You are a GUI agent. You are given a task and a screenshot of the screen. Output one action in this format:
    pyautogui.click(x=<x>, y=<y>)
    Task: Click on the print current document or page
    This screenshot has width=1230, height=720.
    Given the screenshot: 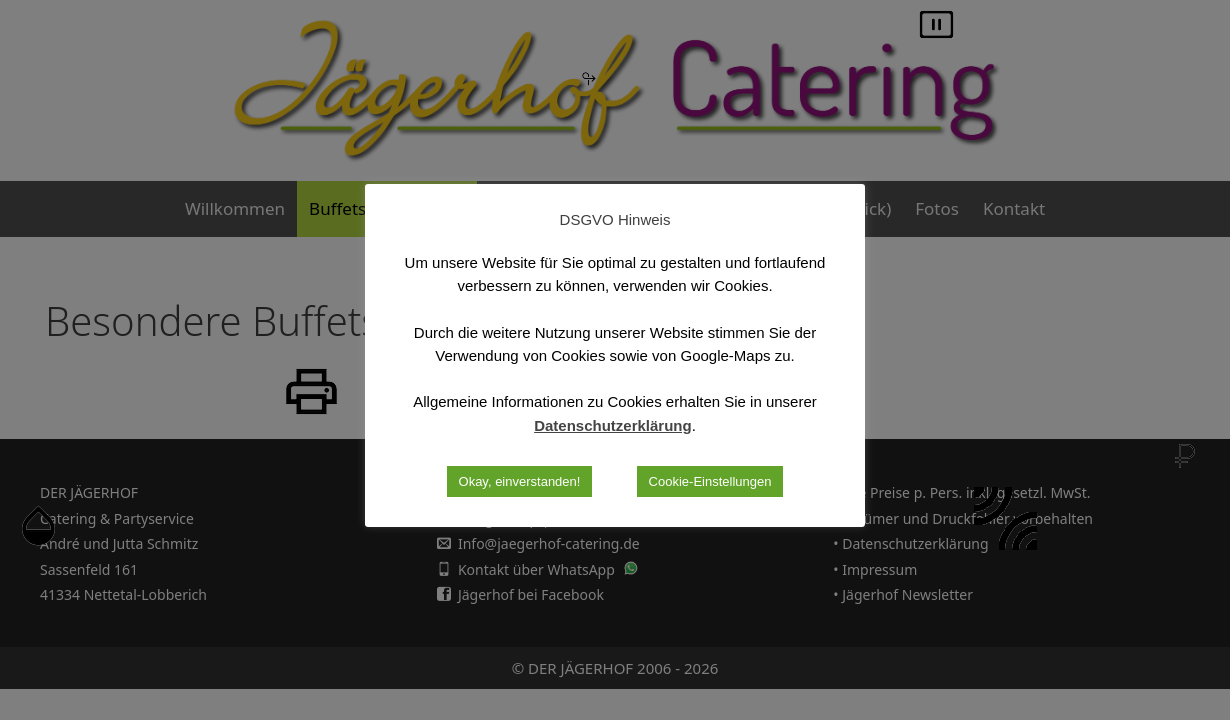 What is the action you would take?
    pyautogui.click(x=311, y=391)
    